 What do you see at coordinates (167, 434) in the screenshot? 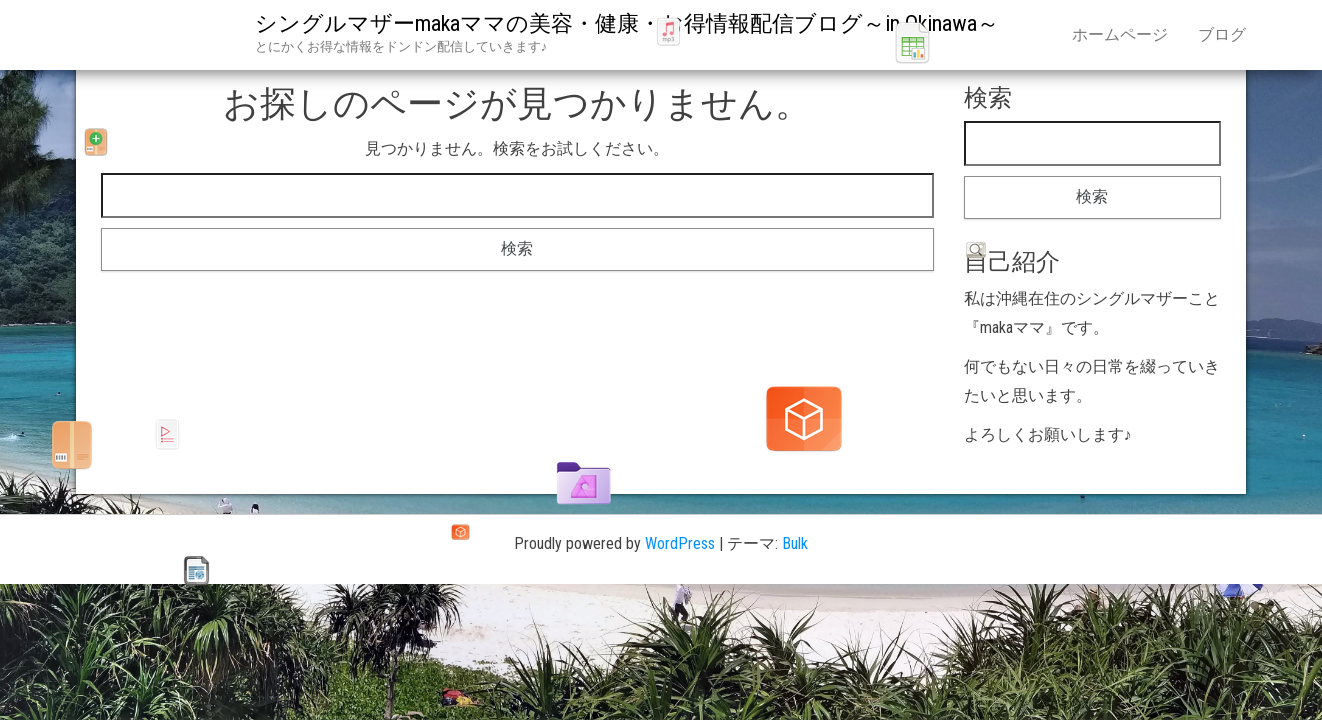
I see `open a playlist file` at bounding box center [167, 434].